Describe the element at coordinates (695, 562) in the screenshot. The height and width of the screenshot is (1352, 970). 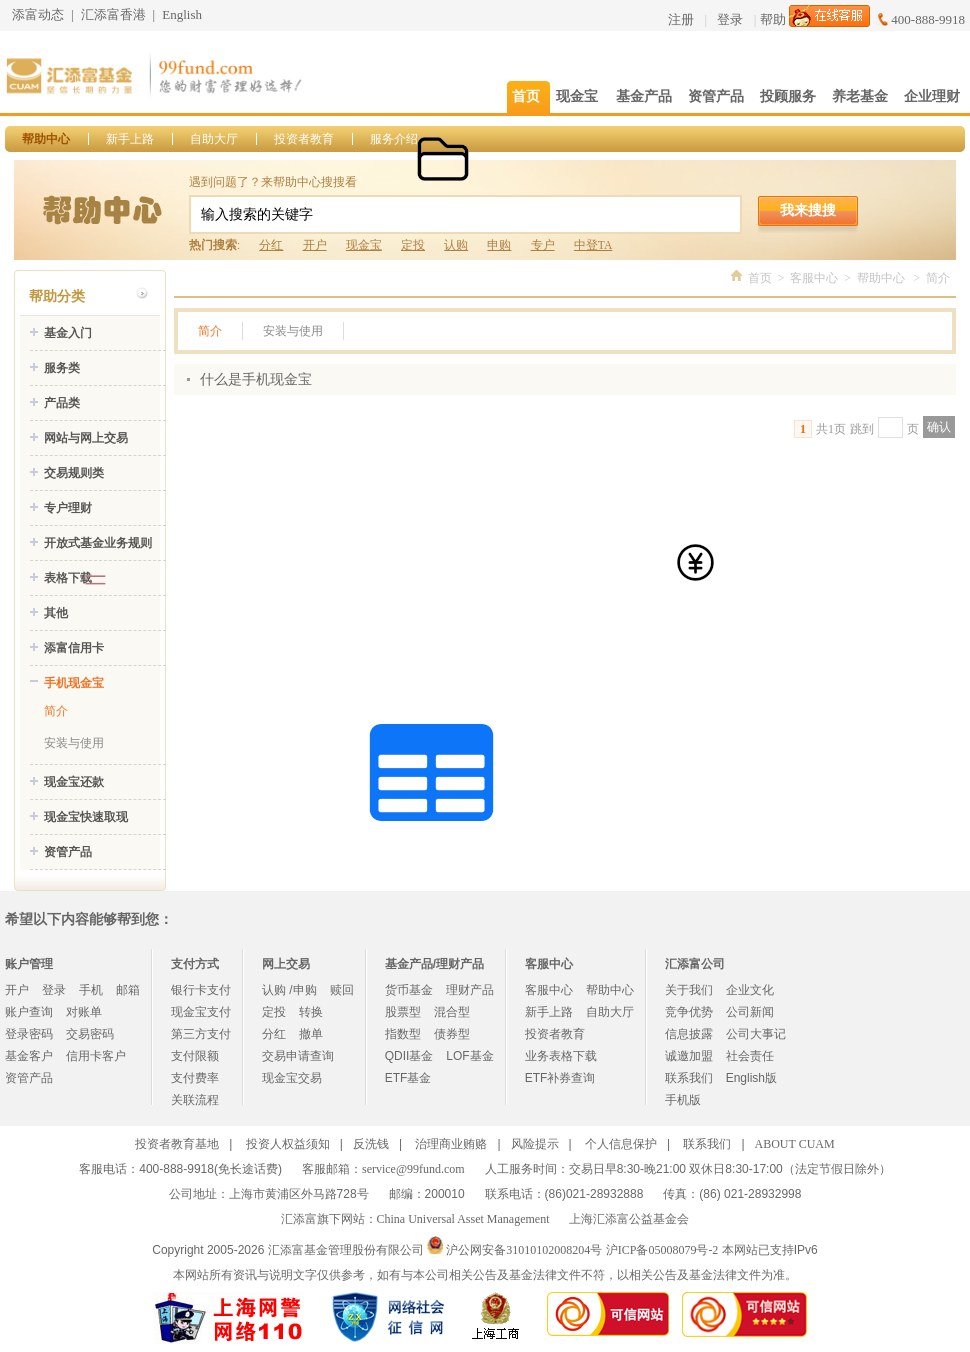
I see `view balance or payment in japanese yen` at that location.